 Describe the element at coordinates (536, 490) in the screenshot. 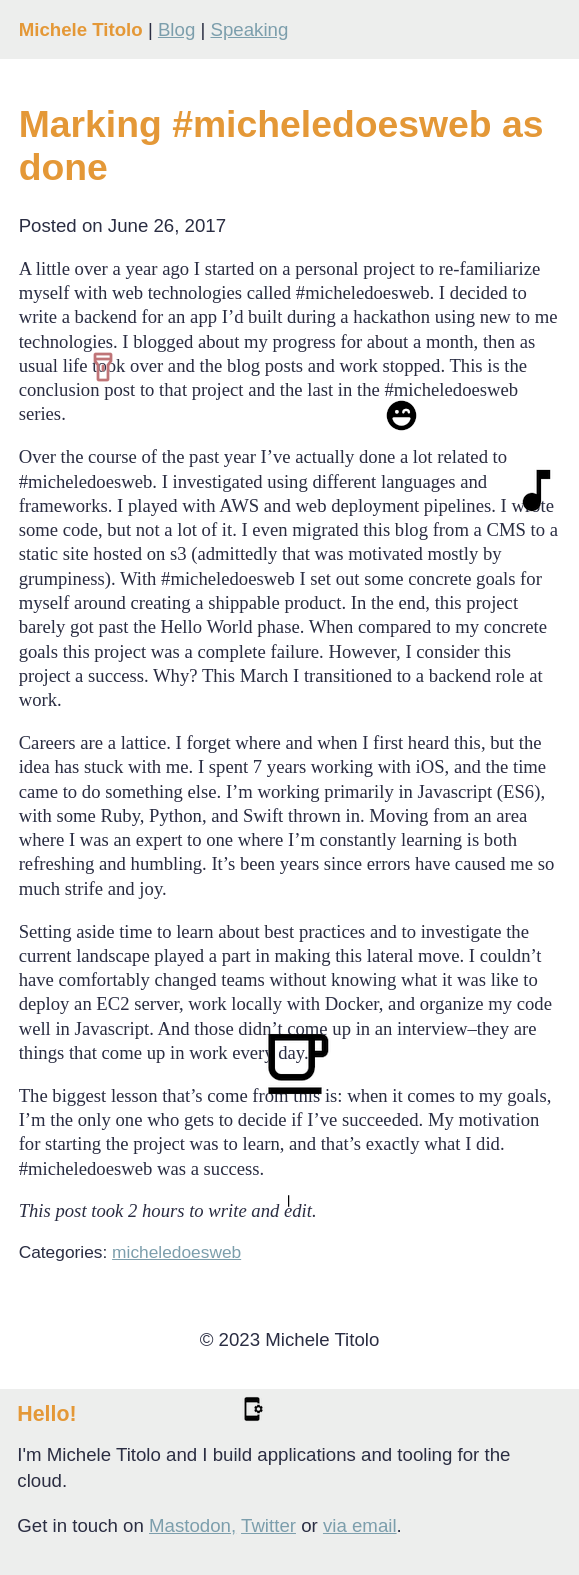

I see `play or access audio content` at that location.